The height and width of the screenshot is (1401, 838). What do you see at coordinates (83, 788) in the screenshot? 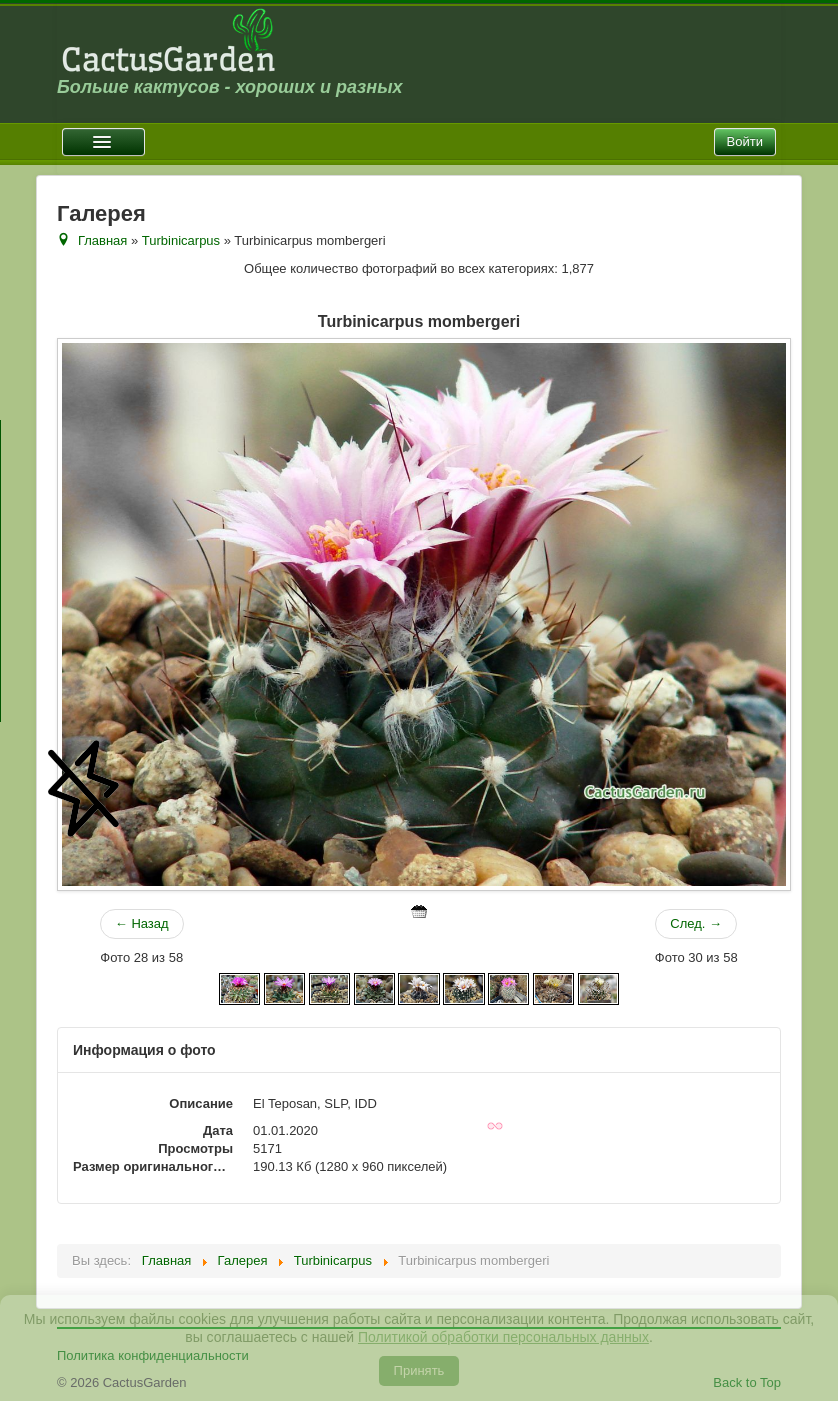
I see `disable flash or lightning mode` at bounding box center [83, 788].